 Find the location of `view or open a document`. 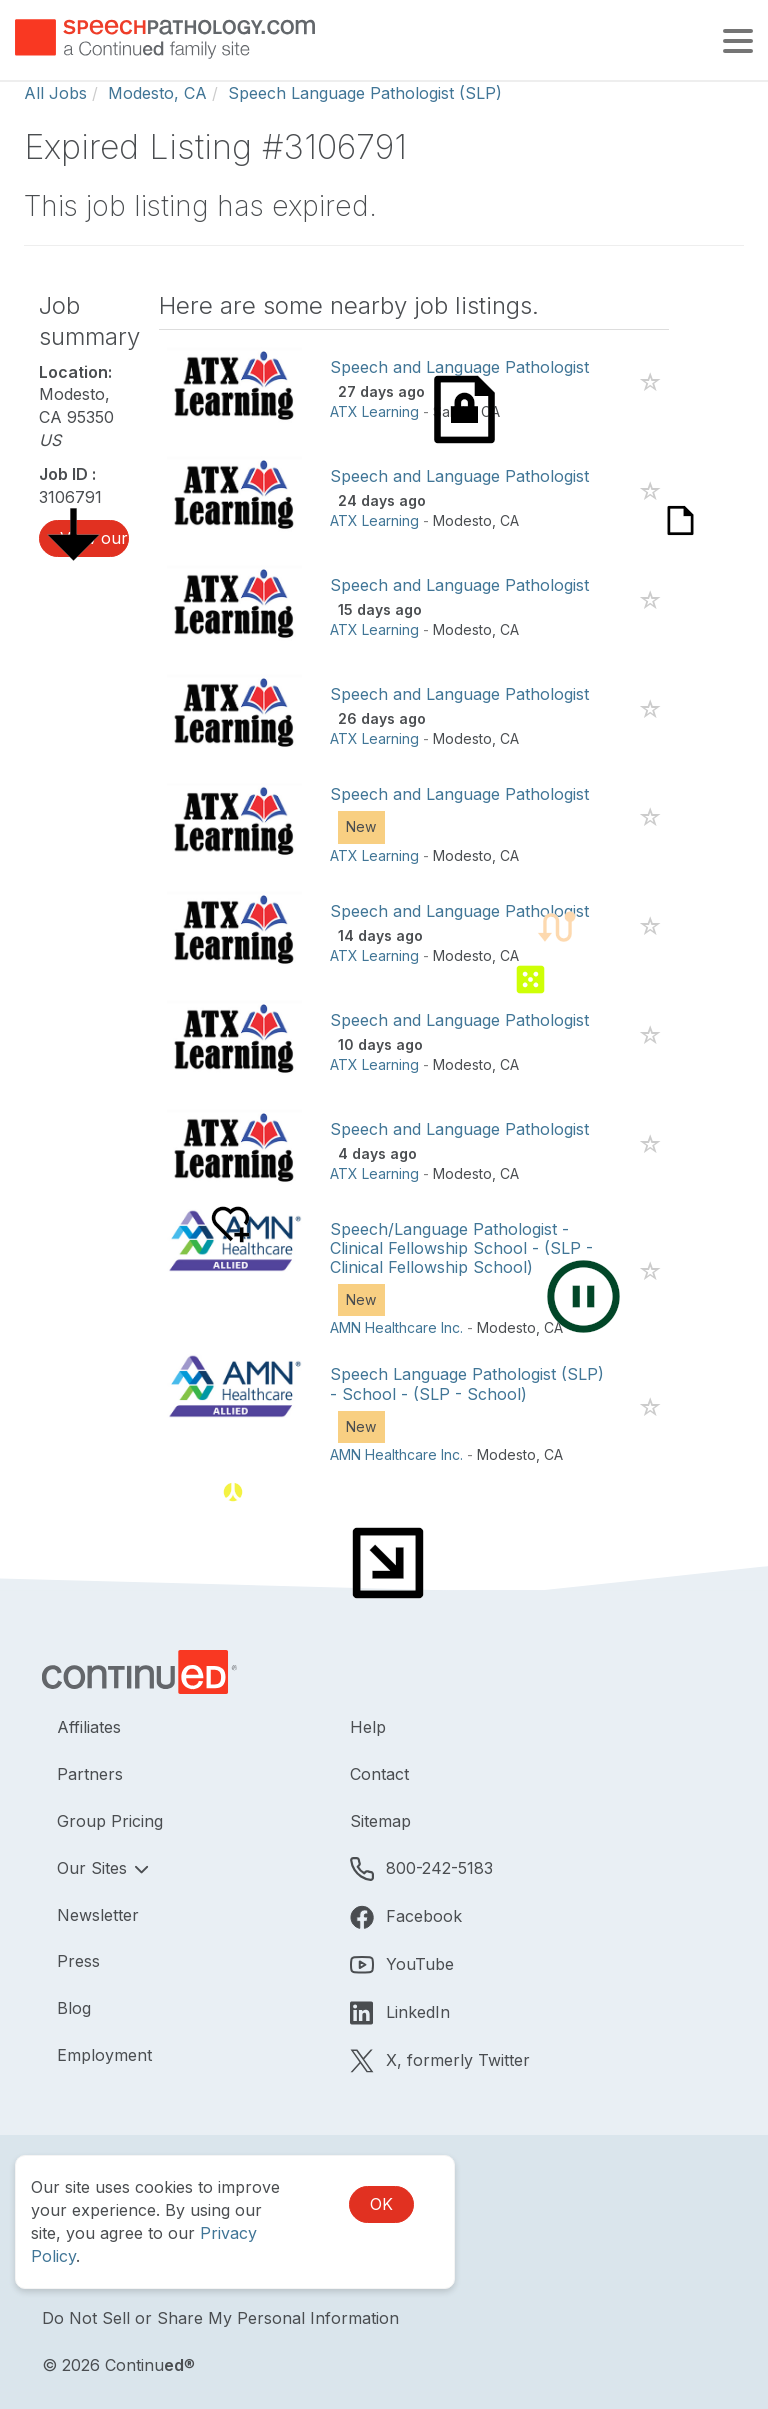

view or open a document is located at coordinates (680, 520).